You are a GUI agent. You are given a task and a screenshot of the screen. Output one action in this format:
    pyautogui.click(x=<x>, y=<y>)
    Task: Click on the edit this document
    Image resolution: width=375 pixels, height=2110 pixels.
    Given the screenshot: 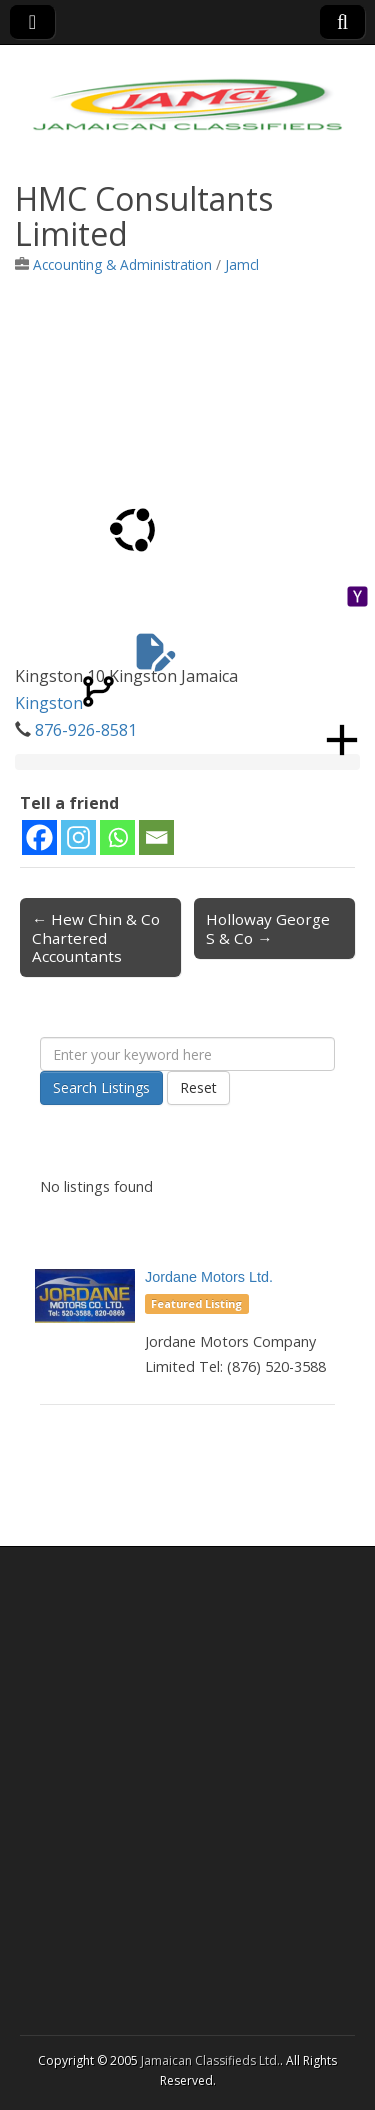 What is the action you would take?
    pyautogui.click(x=154, y=651)
    